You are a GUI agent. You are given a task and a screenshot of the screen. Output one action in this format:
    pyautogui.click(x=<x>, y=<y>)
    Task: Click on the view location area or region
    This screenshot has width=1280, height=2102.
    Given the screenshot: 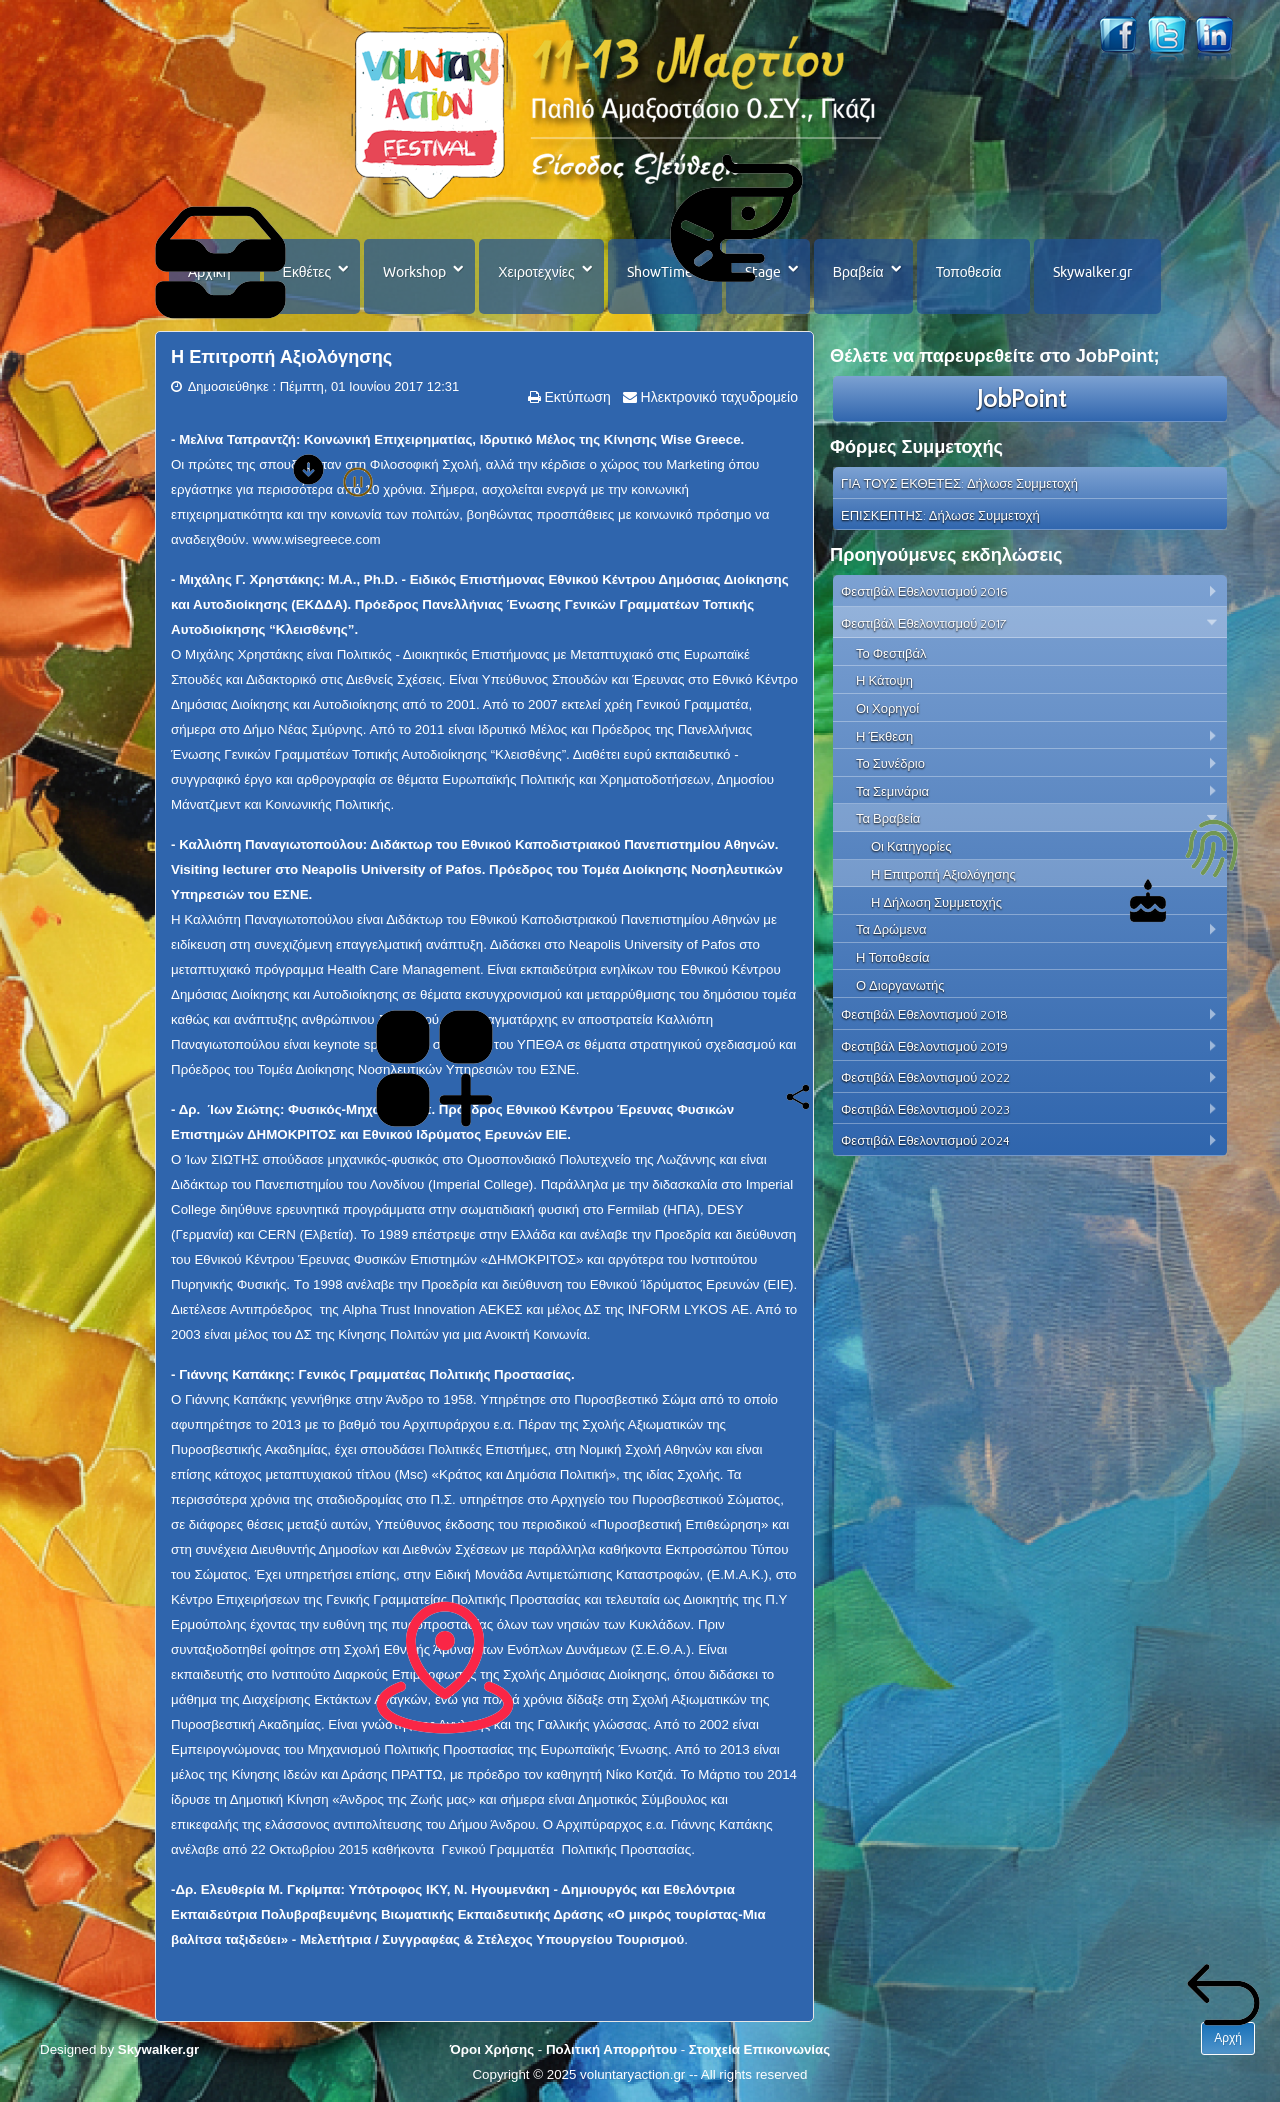 What is the action you would take?
    pyautogui.click(x=445, y=1670)
    